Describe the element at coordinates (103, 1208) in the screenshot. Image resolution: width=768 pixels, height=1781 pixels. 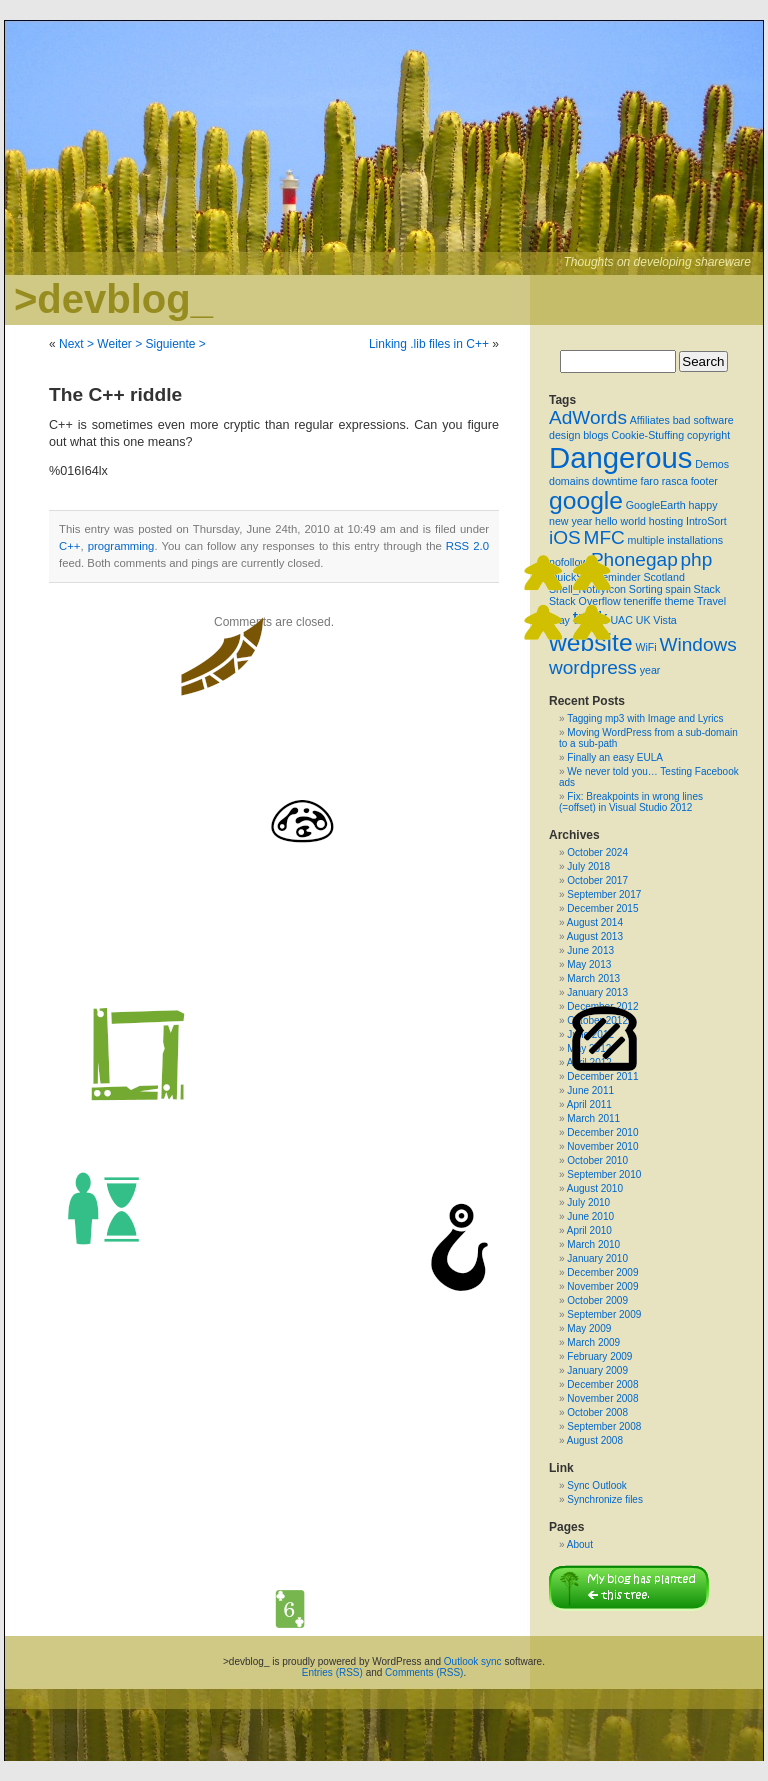
I see `view player's time spent in game` at that location.